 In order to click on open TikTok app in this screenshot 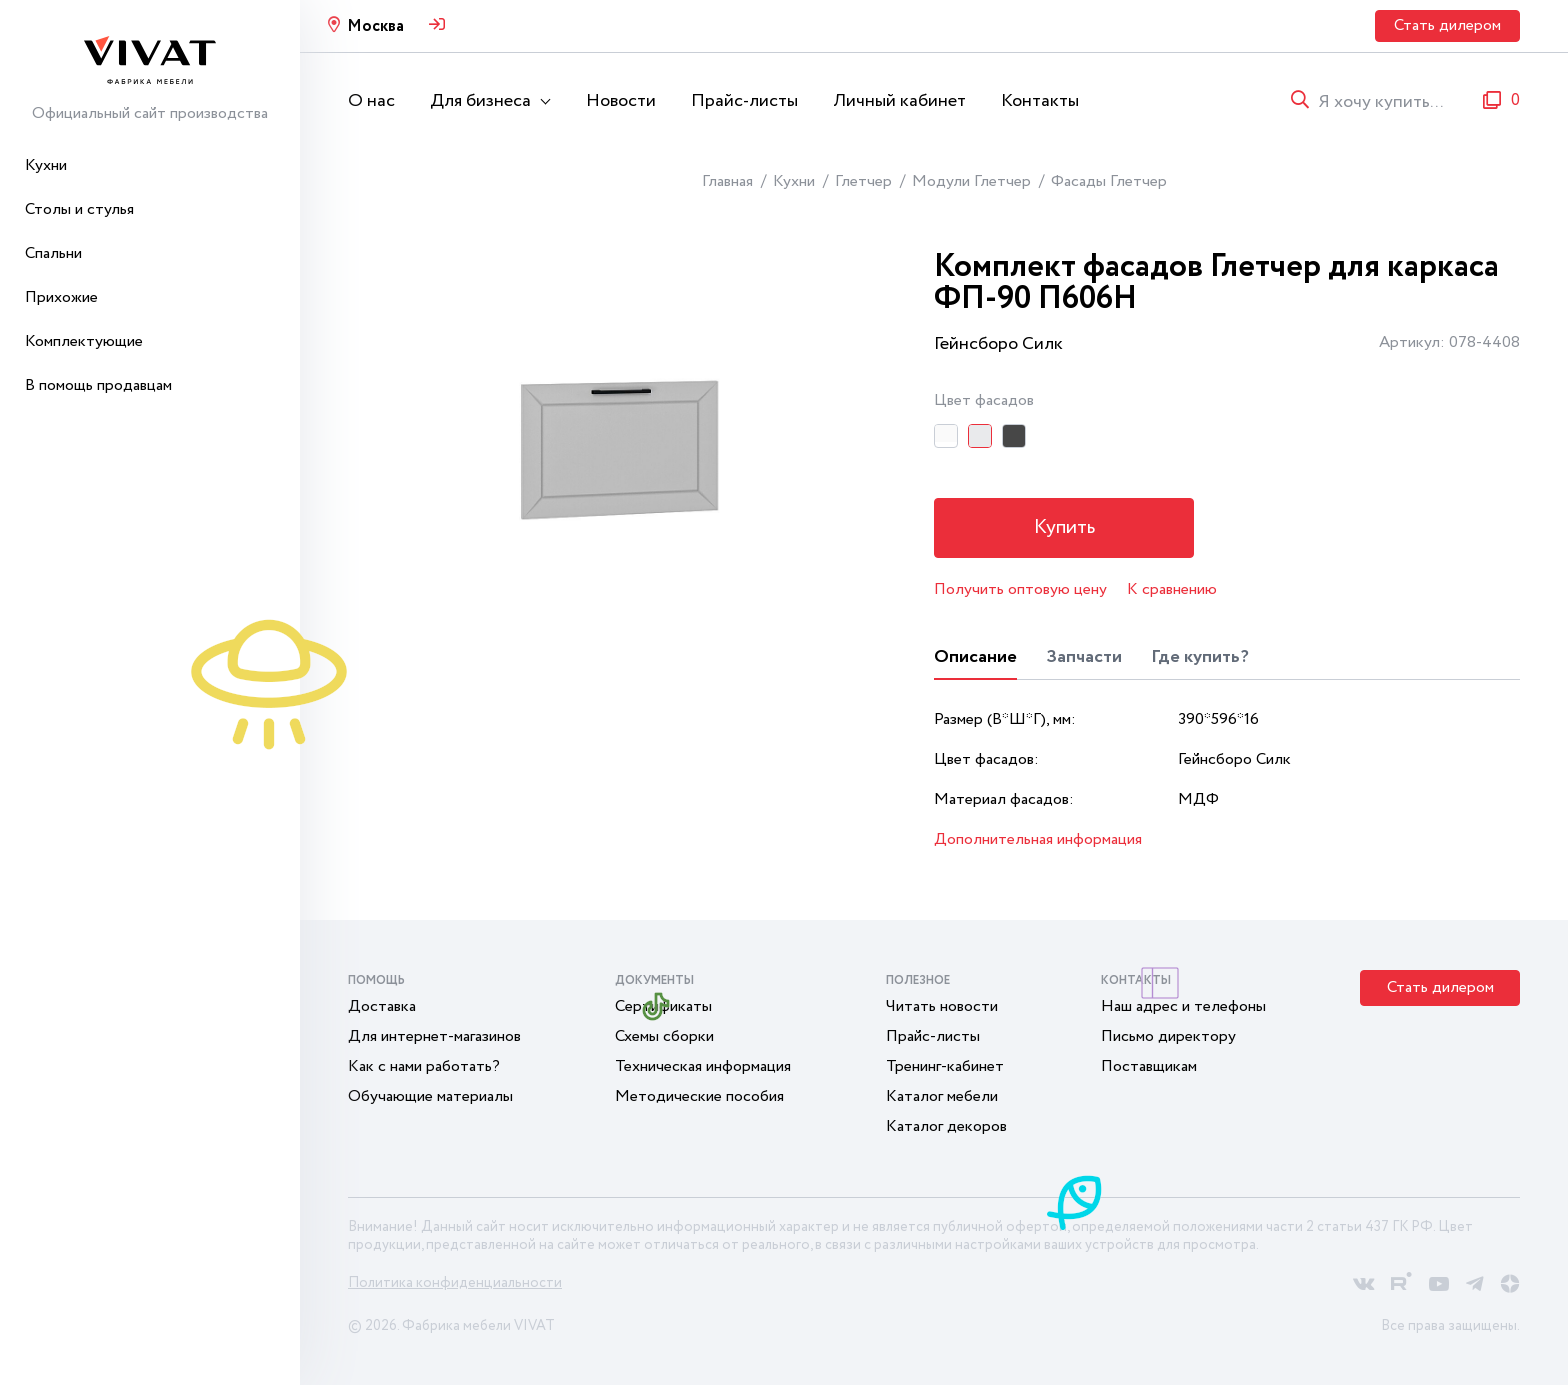, I will do `click(656, 1007)`.